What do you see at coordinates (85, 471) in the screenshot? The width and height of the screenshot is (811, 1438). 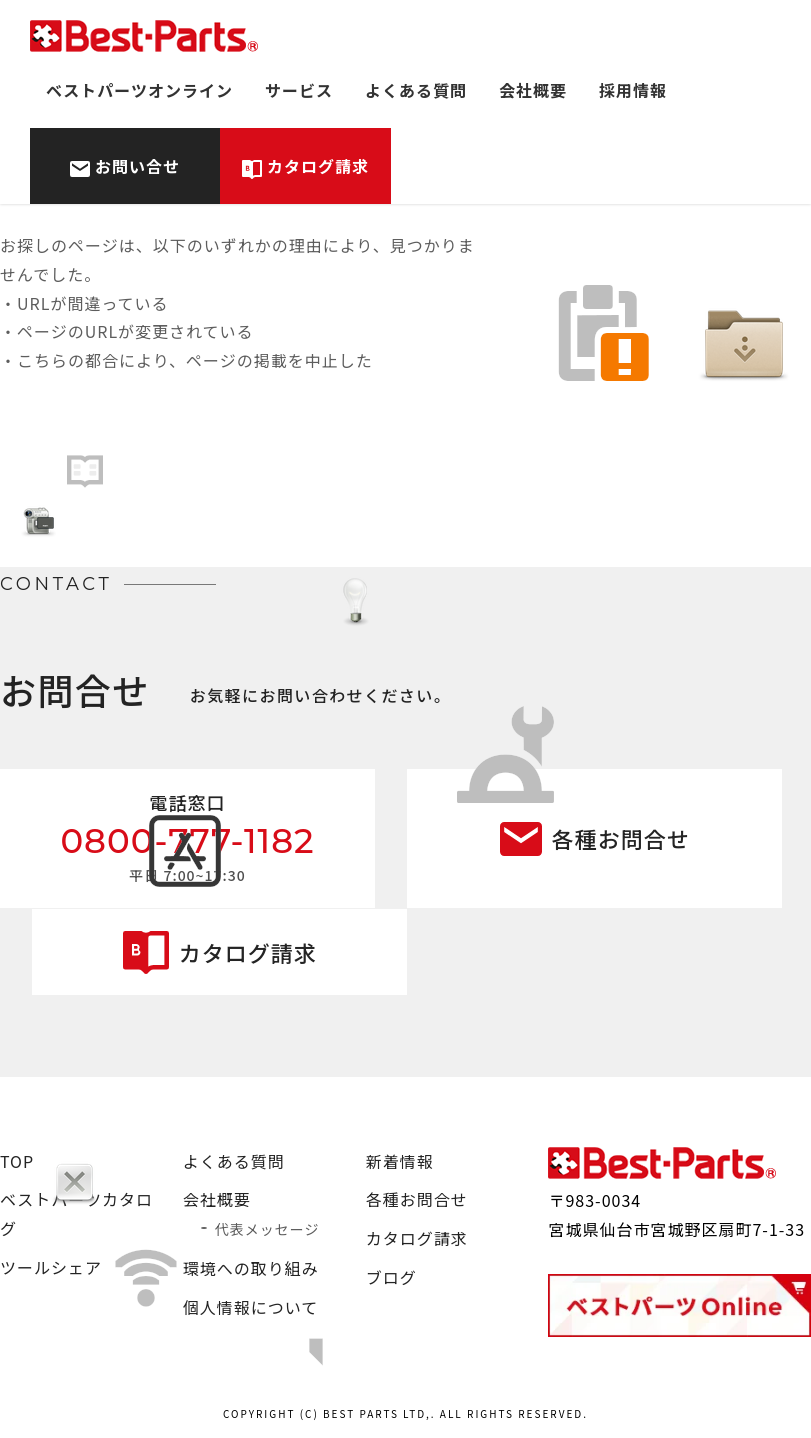 I see `switch to dual-page or side-by-side view` at bounding box center [85, 471].